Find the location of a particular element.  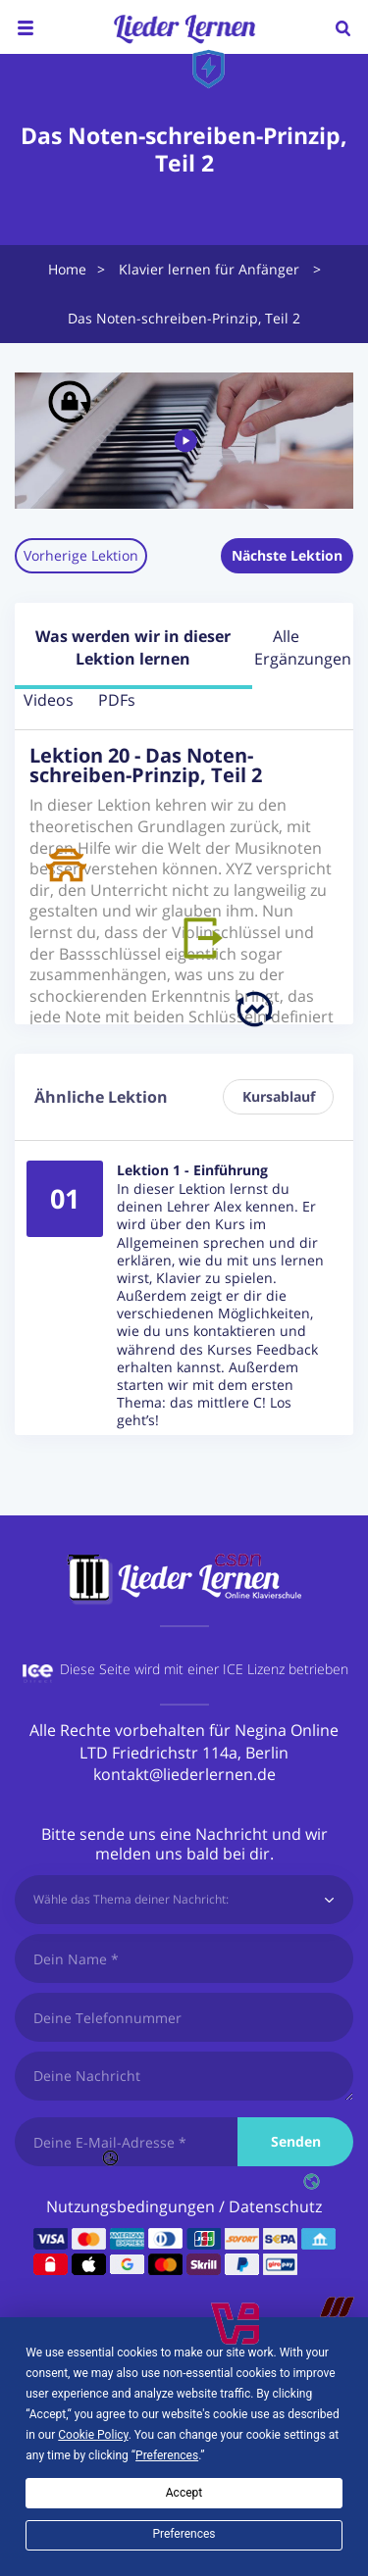

view historical landmarks or monuments is located at coordinates (66, 865).